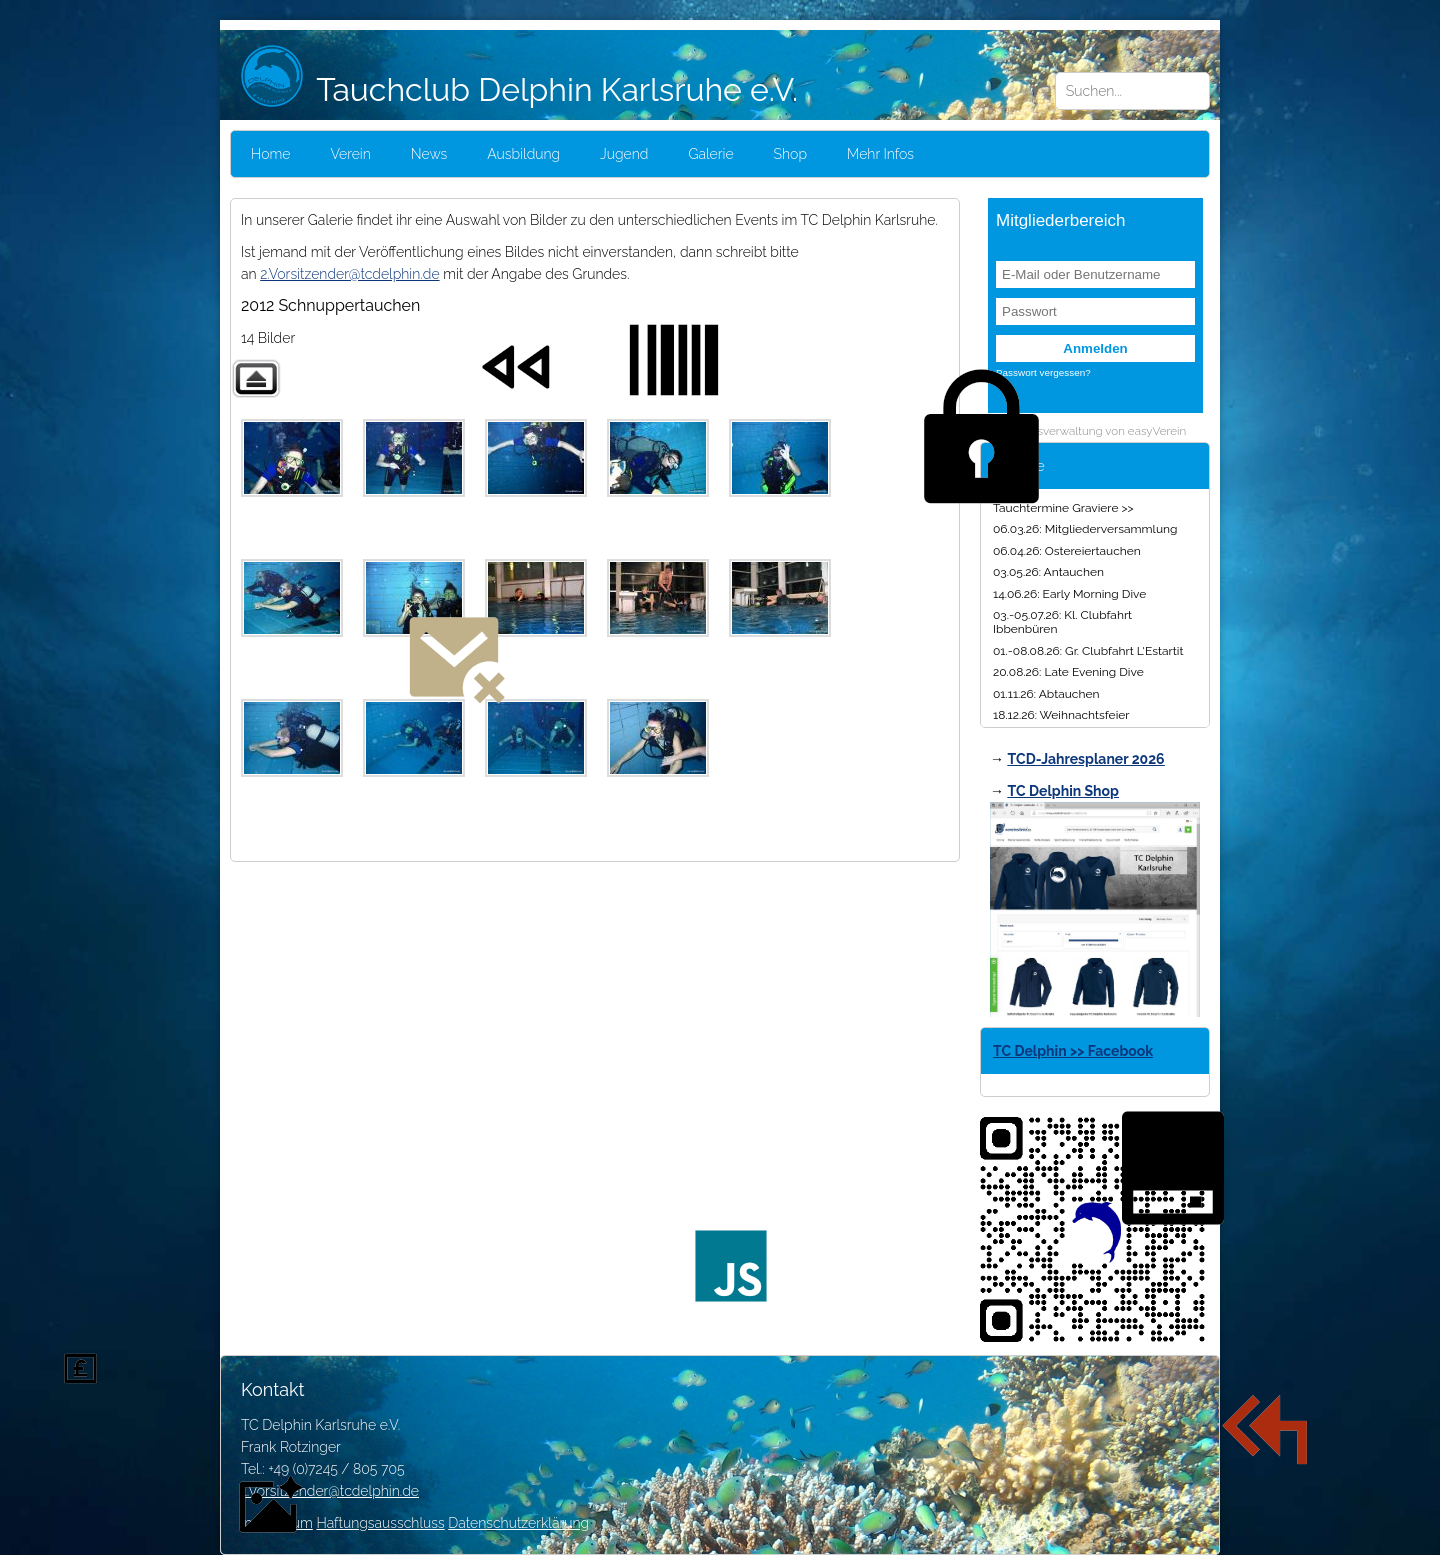 The height and width of the screenshot is (1555, 1440). Describe the element at coordinates (268, 1507) in the screenshot. I see `enhance image with AI` at that location.